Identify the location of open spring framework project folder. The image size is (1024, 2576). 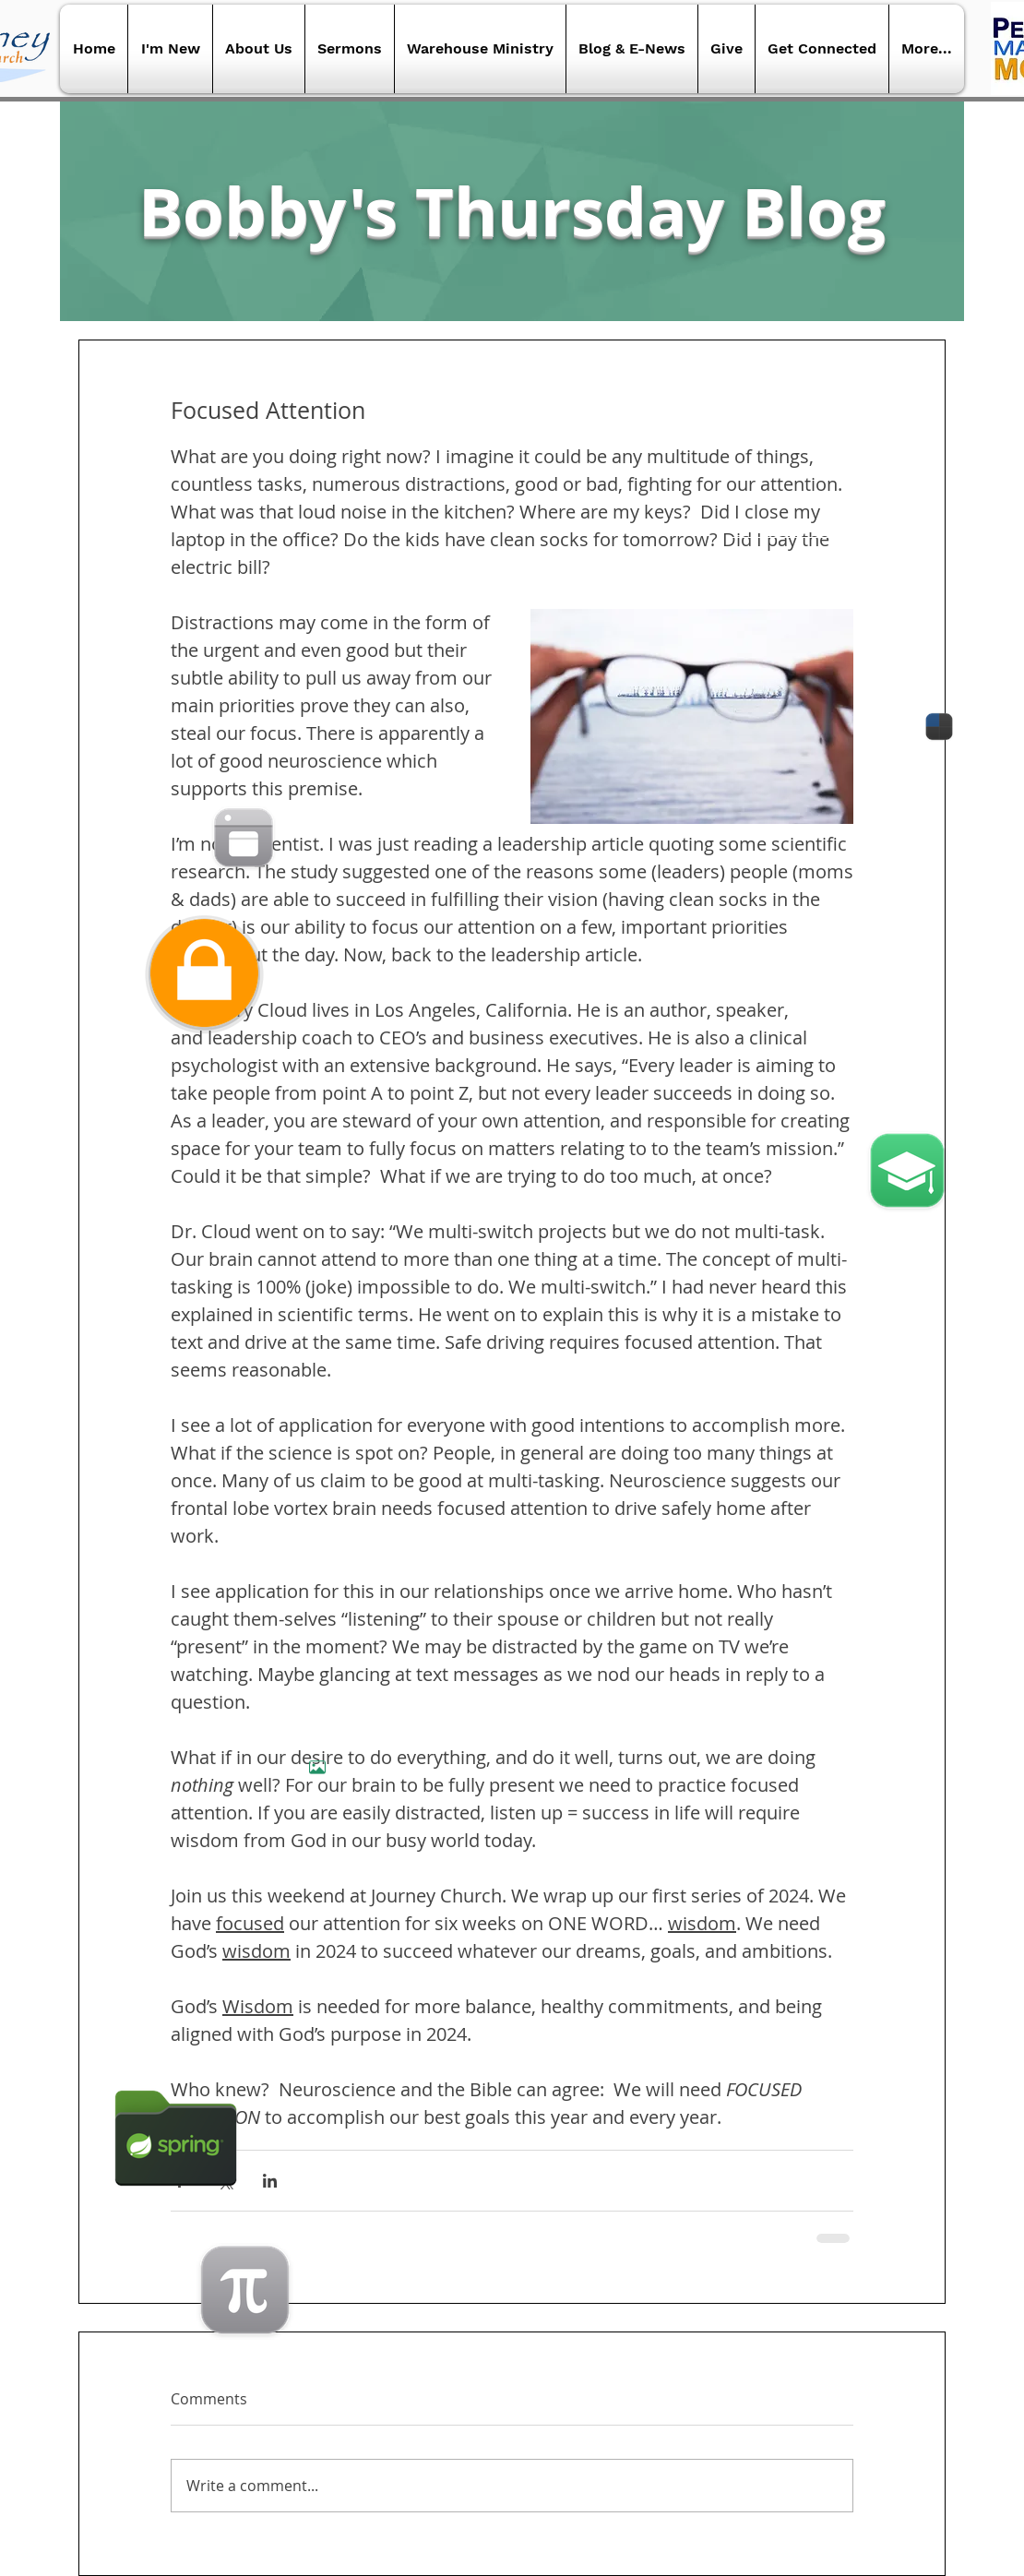
(175, 2141).